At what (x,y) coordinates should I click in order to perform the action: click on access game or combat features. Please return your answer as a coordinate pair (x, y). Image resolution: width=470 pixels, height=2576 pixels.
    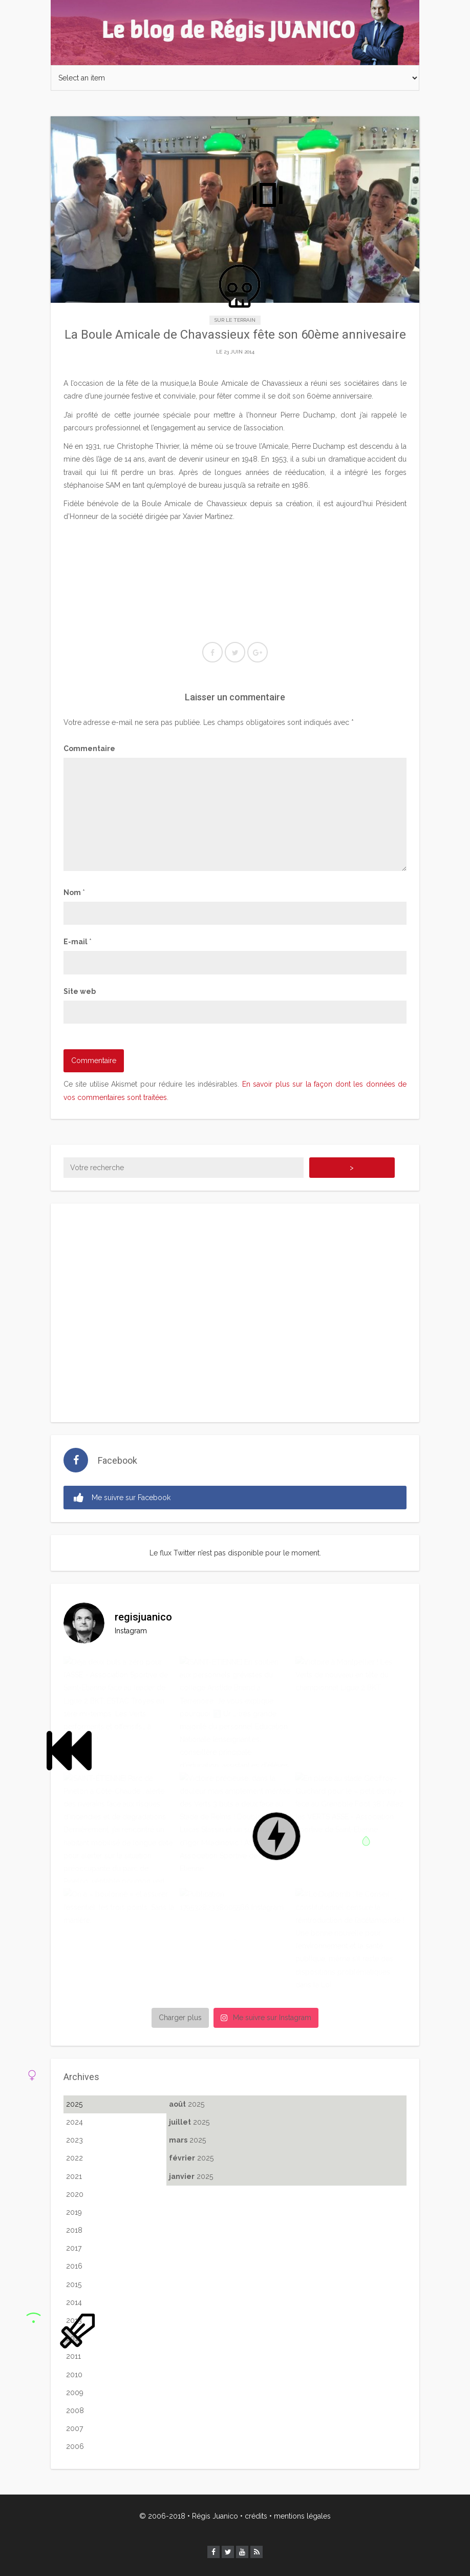
    Looking at the image, I should click on (78, 2330).